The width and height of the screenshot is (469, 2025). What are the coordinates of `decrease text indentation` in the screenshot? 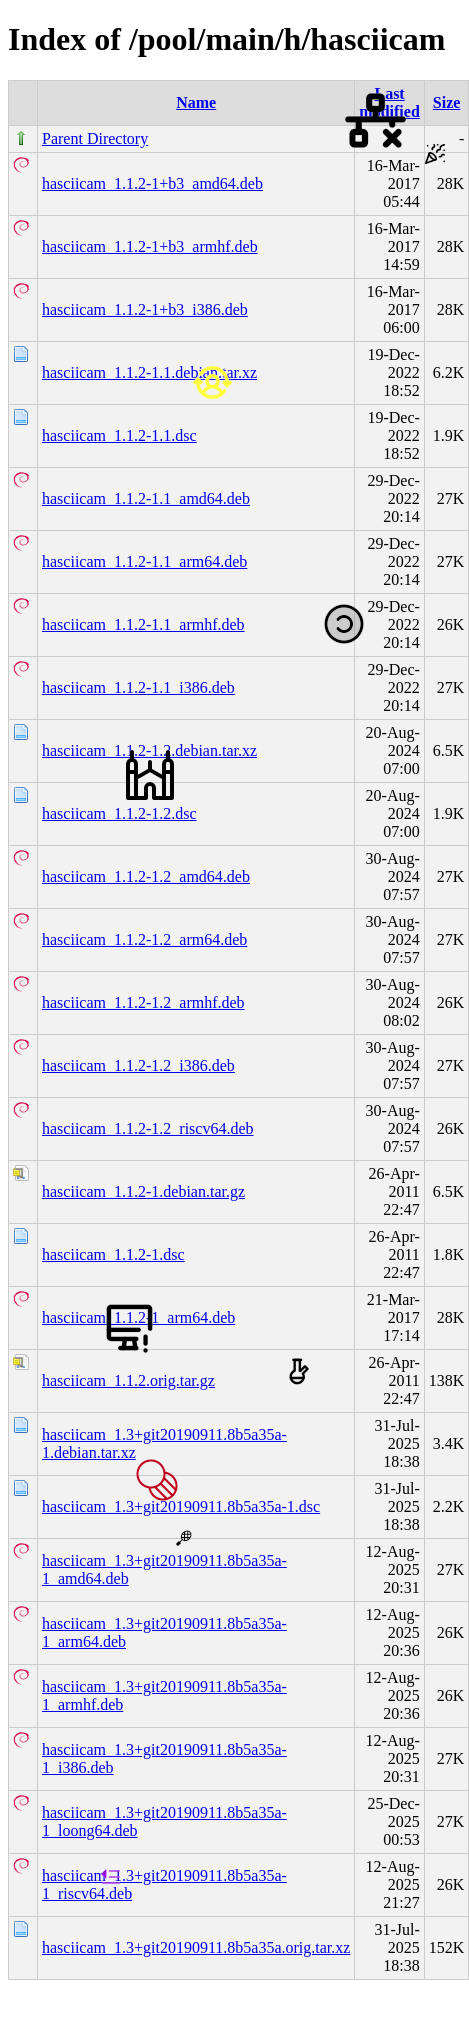 It's located at (111, 1877).